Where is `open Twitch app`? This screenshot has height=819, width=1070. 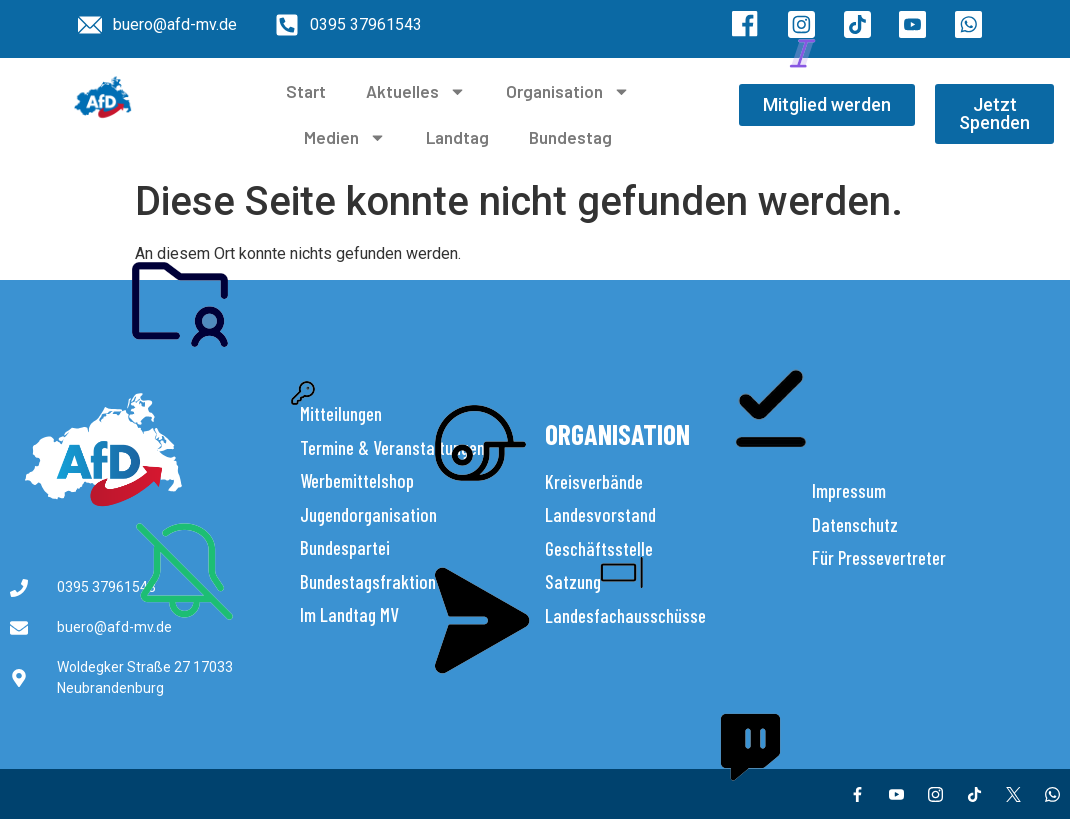 open Twitch app is located at coordinates (750, 743).